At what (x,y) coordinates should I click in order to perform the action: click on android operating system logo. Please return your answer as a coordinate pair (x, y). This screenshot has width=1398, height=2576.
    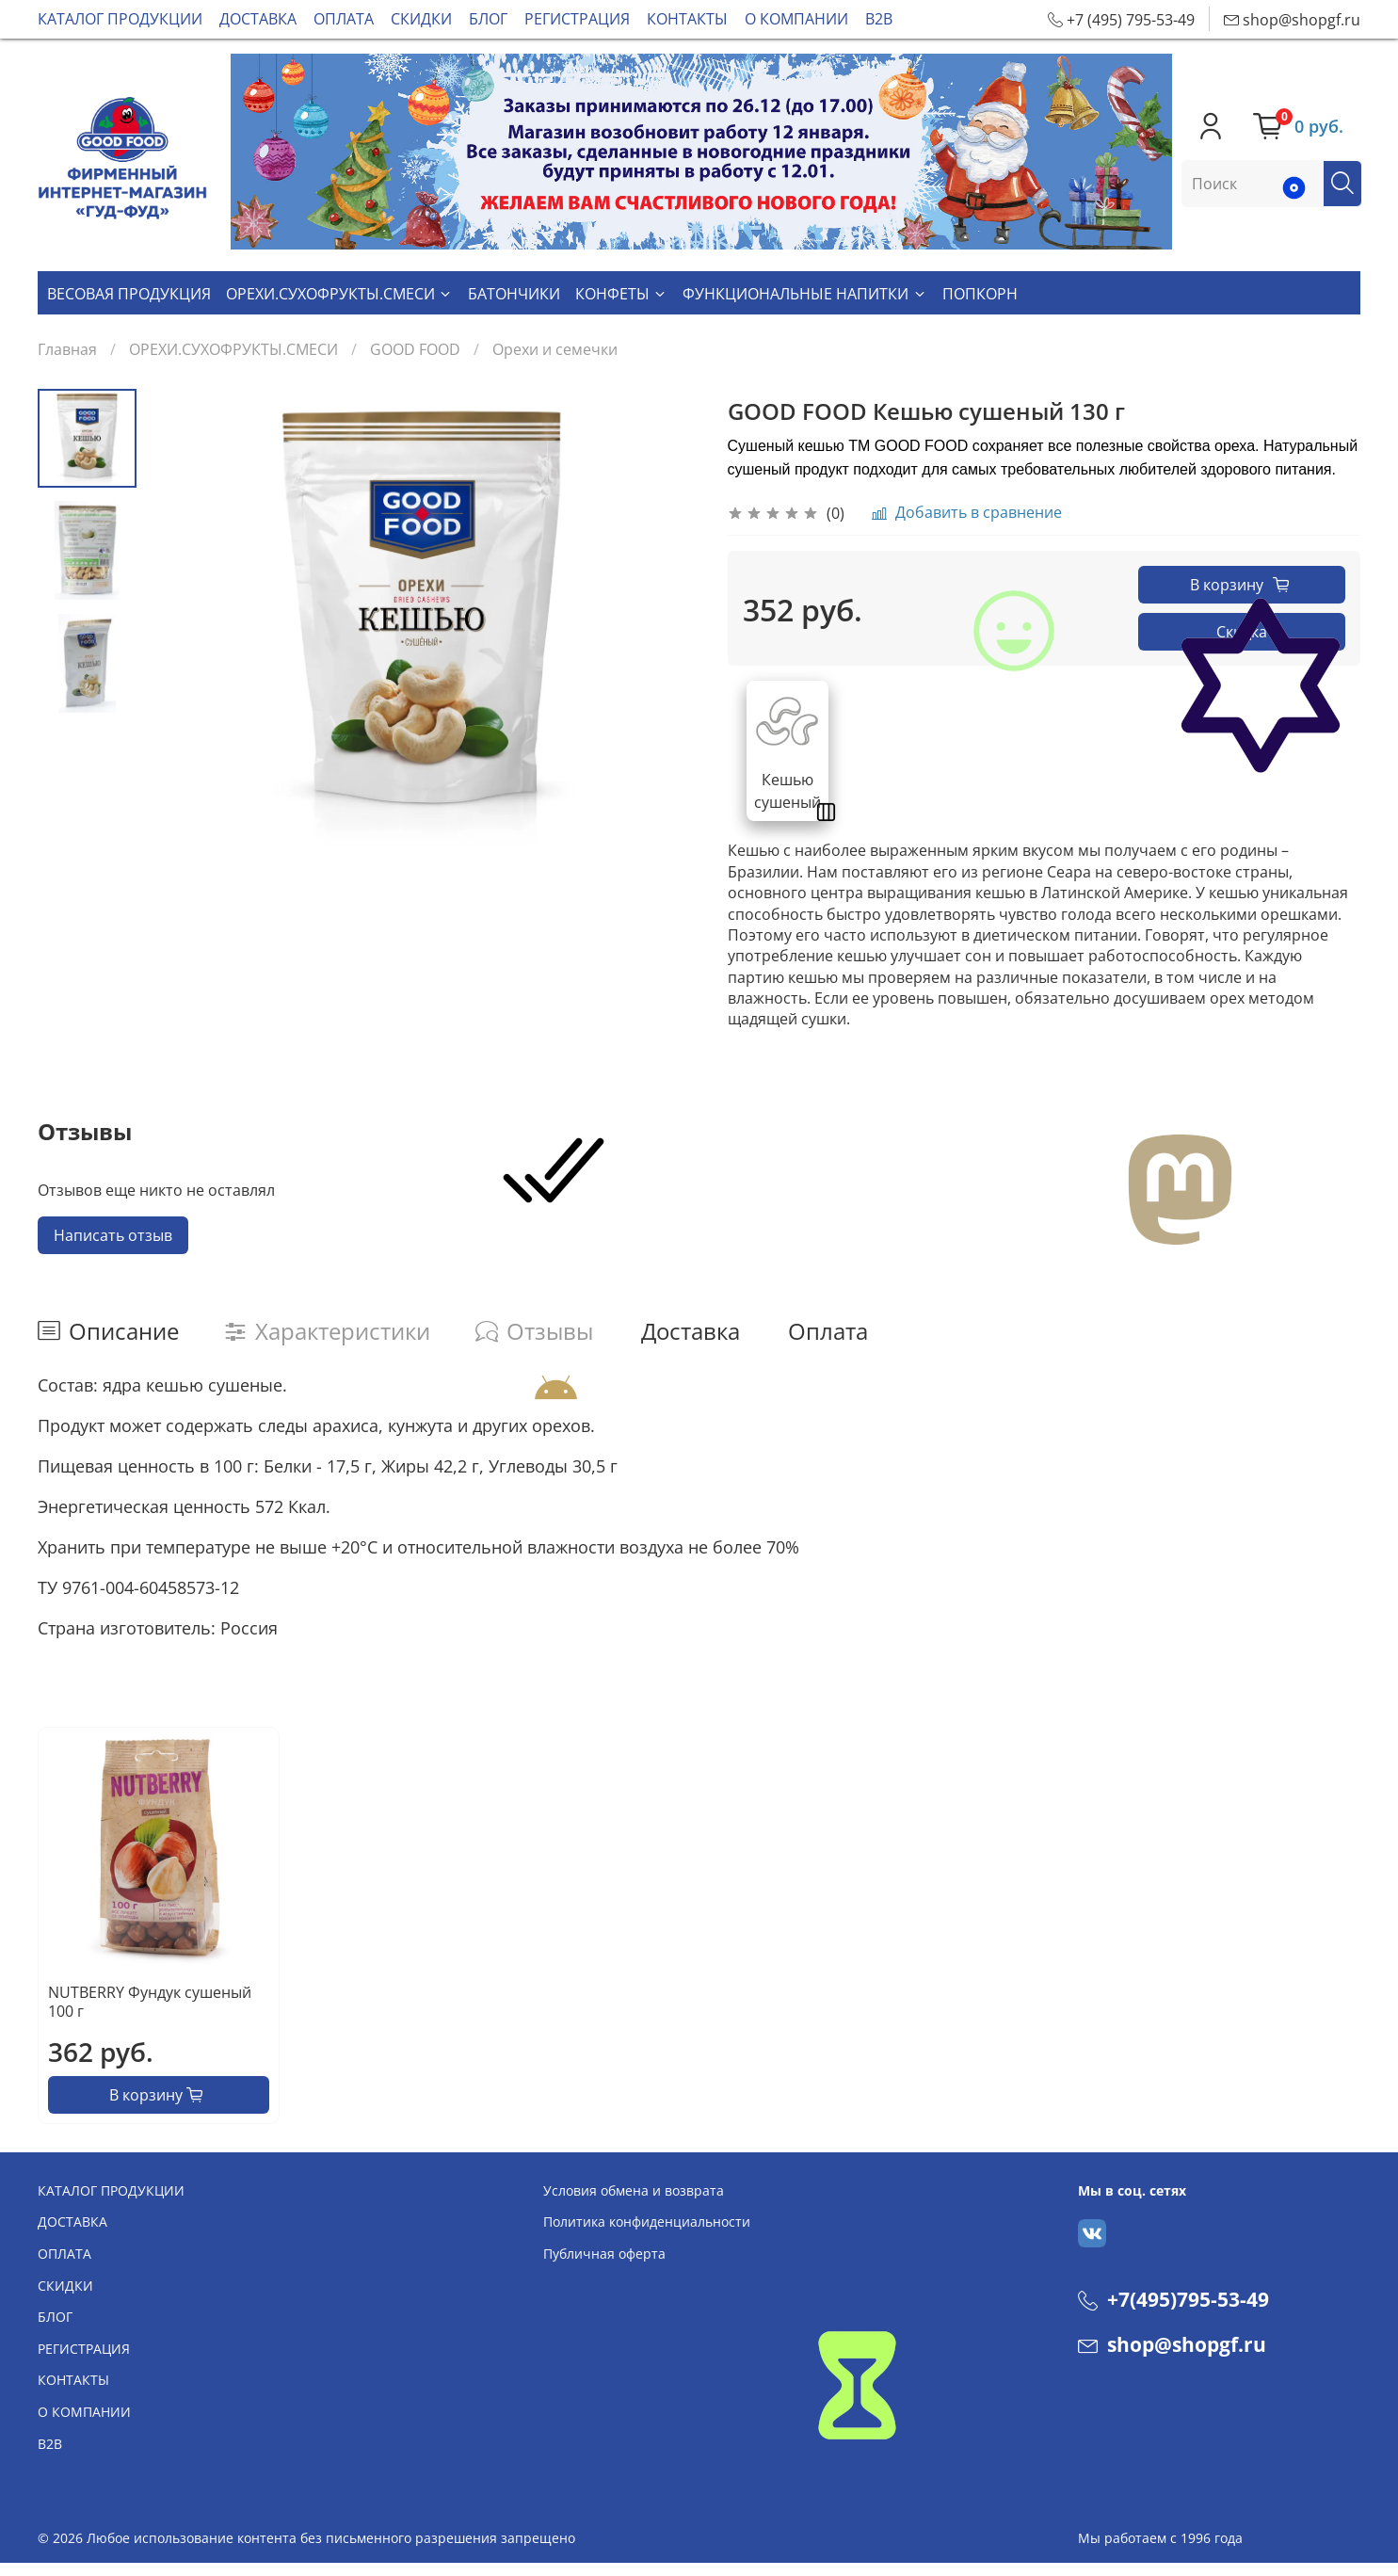
    Looking at the image, I should click on (555, 1387).